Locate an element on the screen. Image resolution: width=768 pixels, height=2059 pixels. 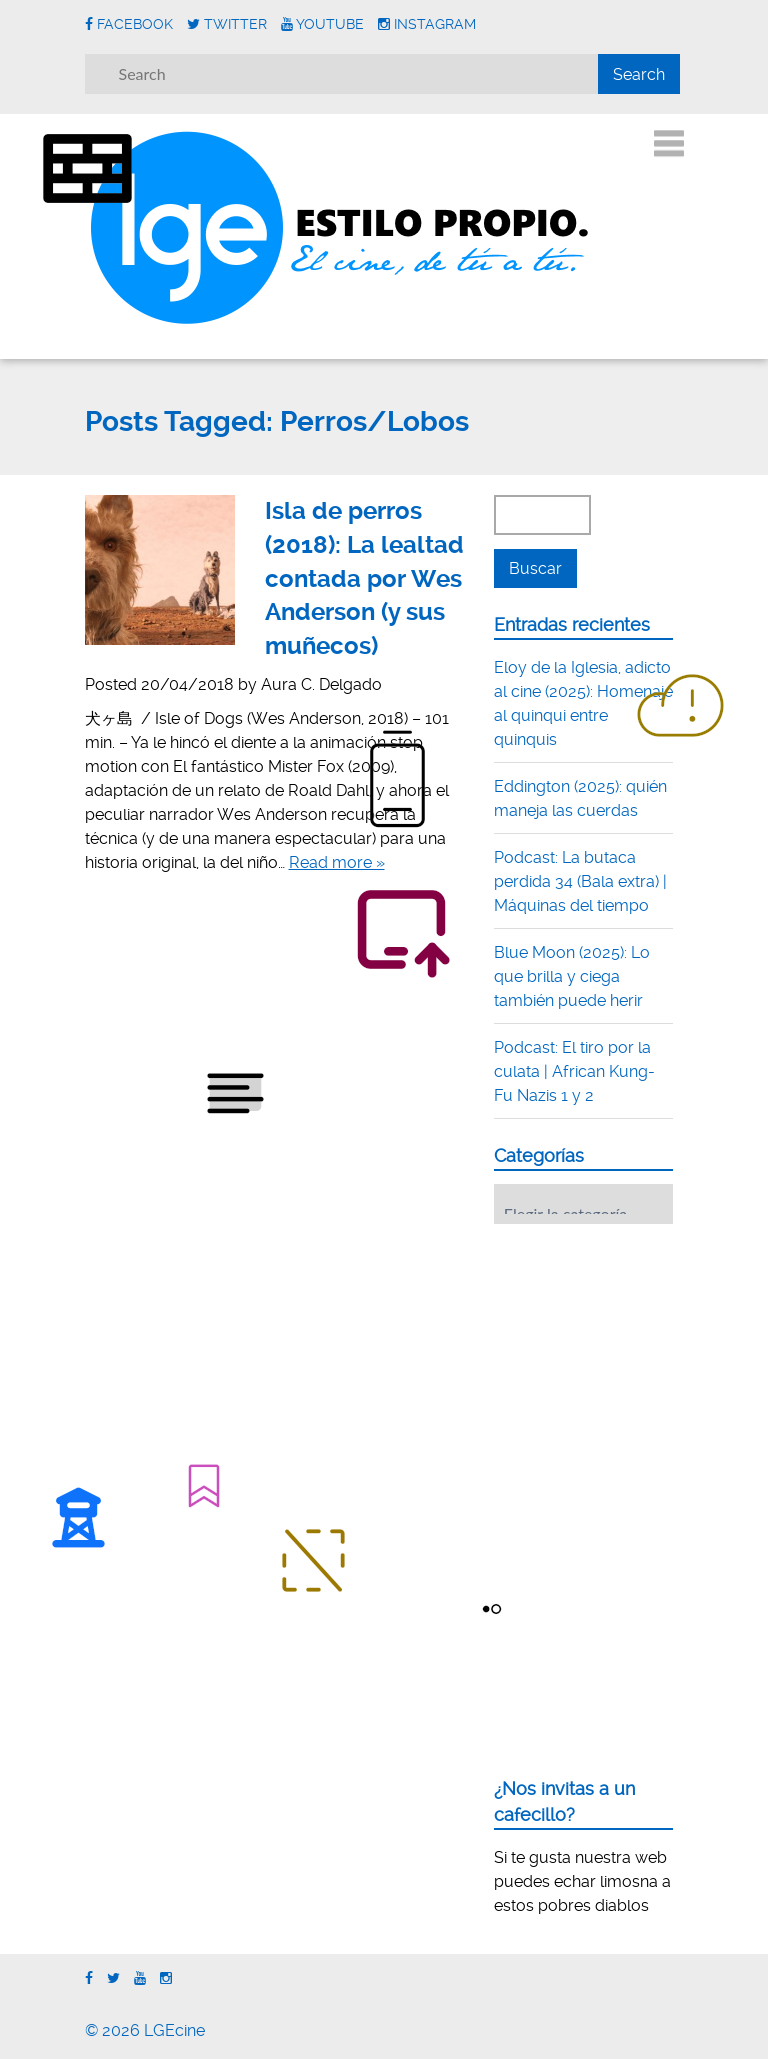
indicates low battery status is located at coordinates (397, 780).